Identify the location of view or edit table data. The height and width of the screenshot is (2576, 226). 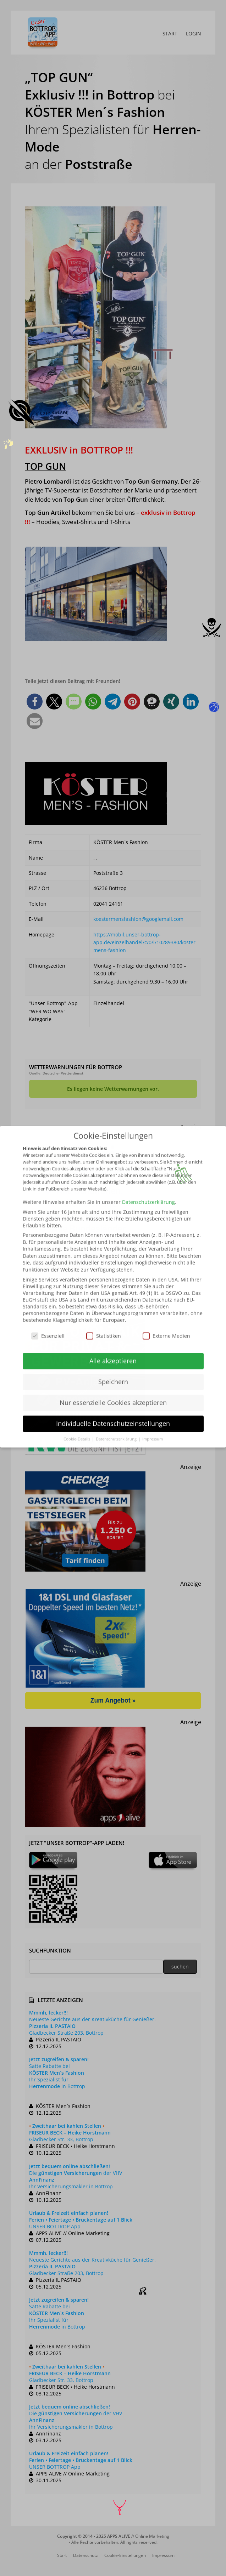
(162, 349).